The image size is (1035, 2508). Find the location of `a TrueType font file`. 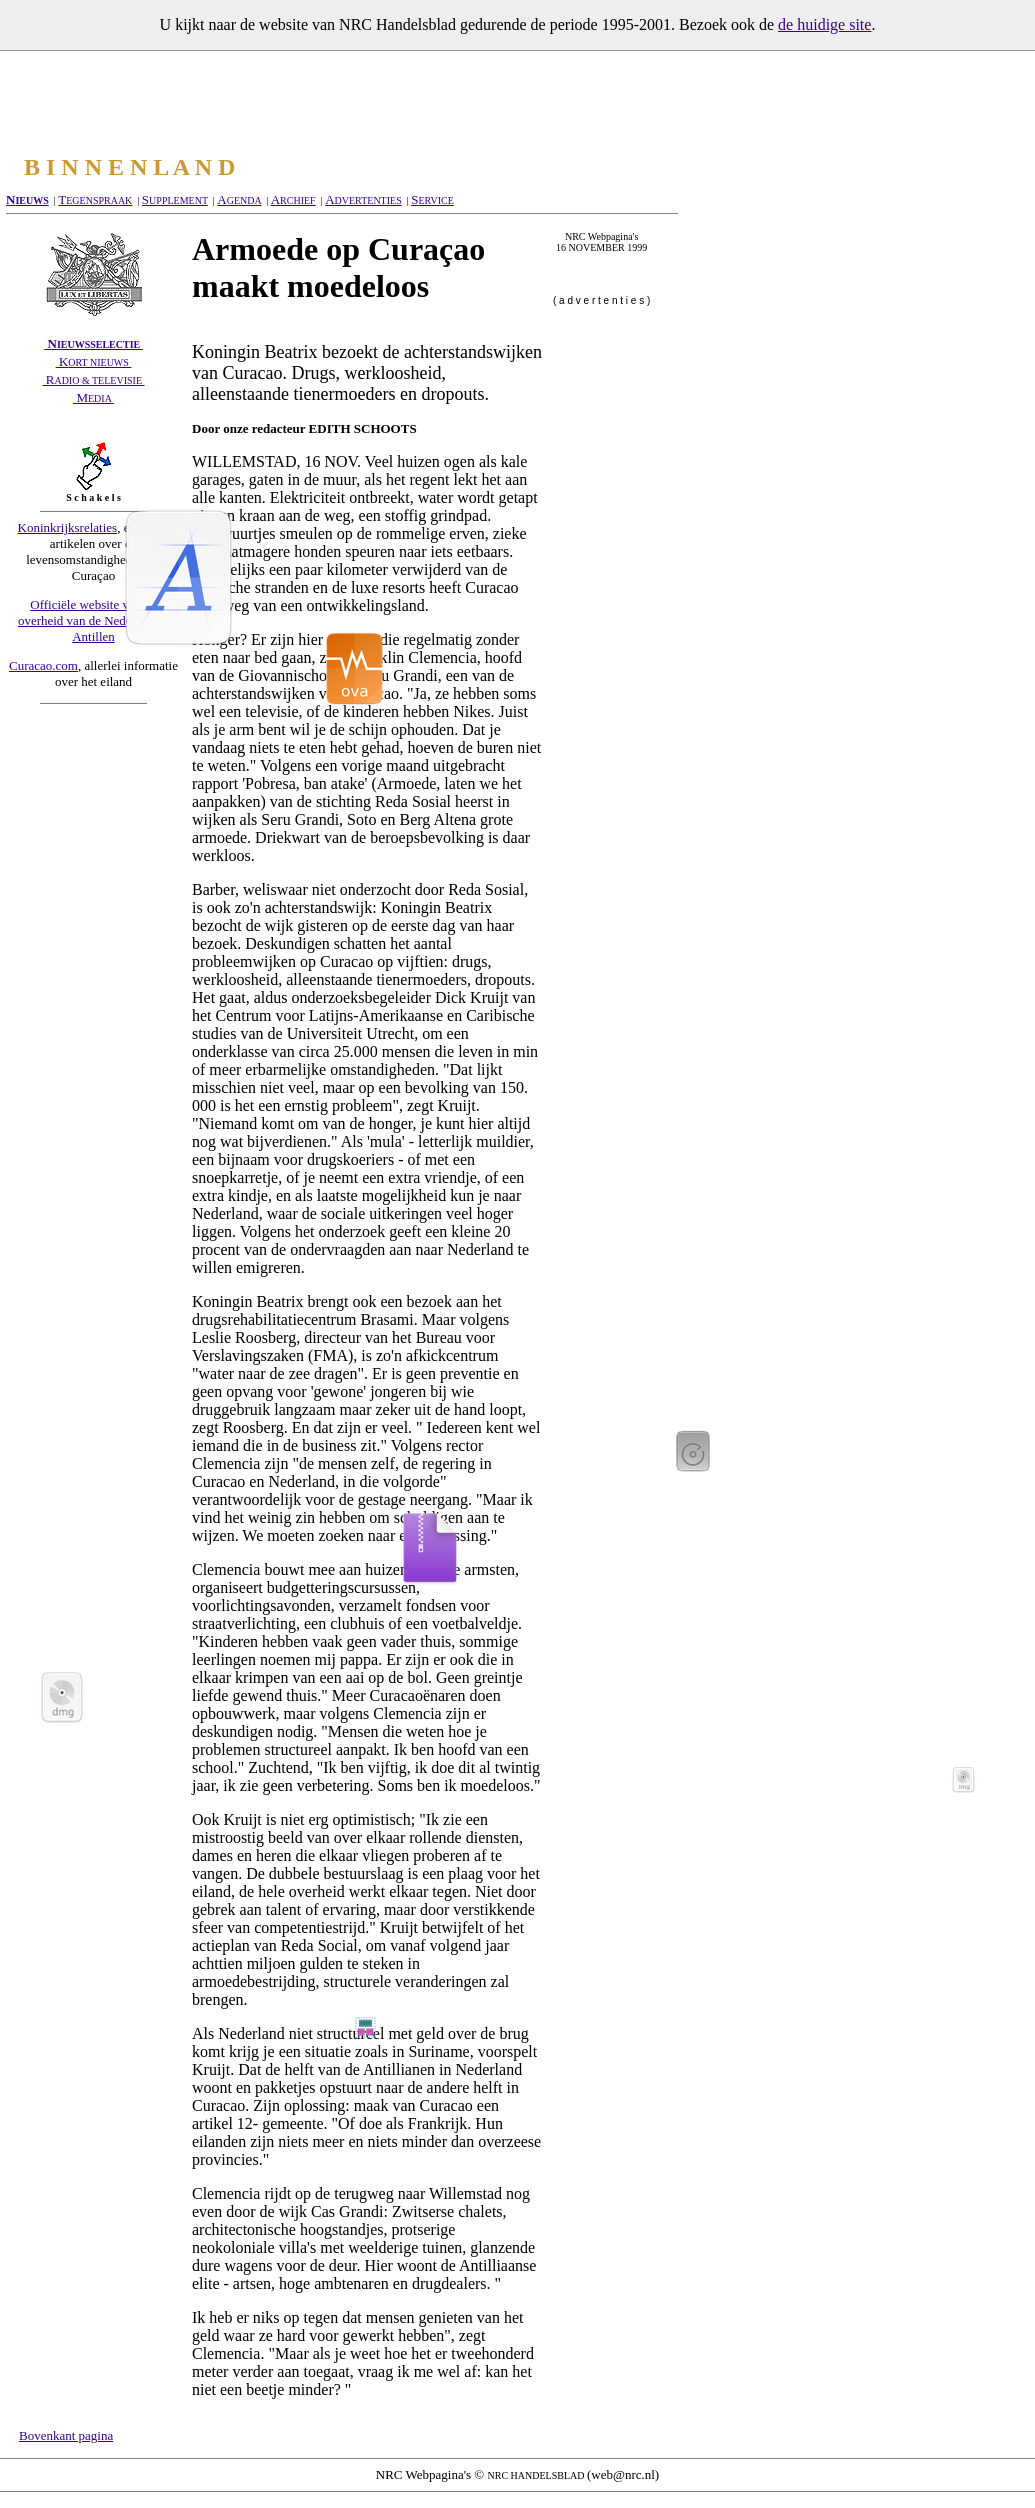

a TrueType font file is located at coordinates (178, 577).